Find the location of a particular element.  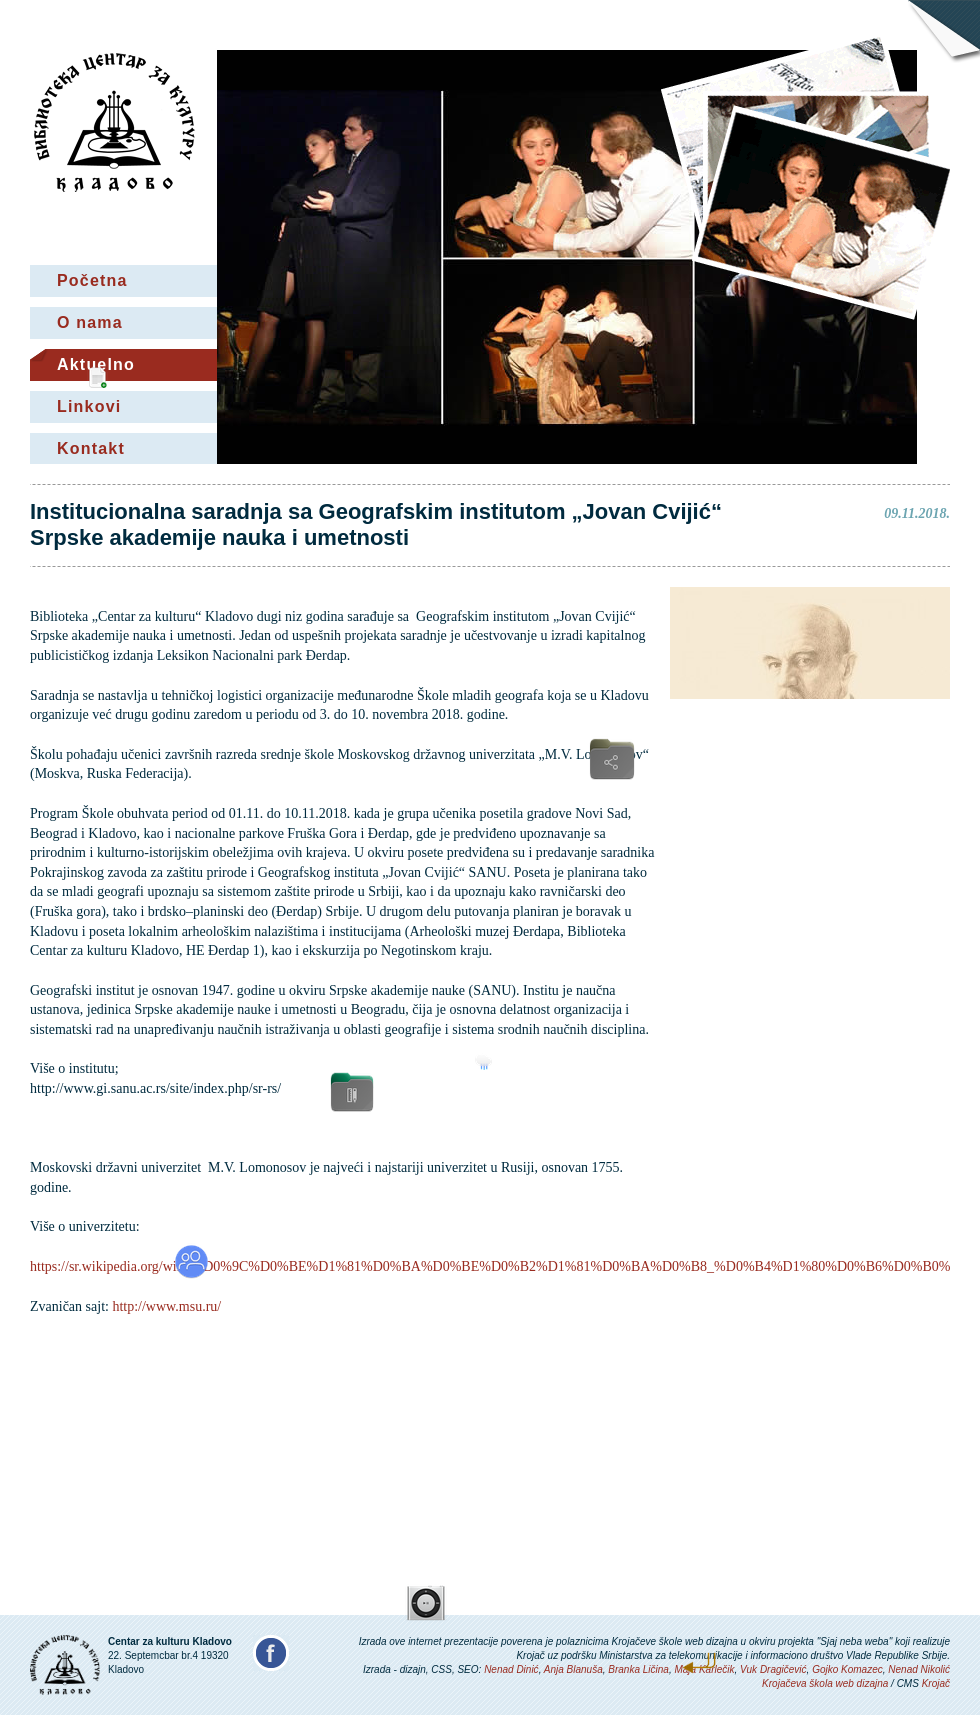

indicates rainy or showery weather conditions is located at coordinates (483, 1061).